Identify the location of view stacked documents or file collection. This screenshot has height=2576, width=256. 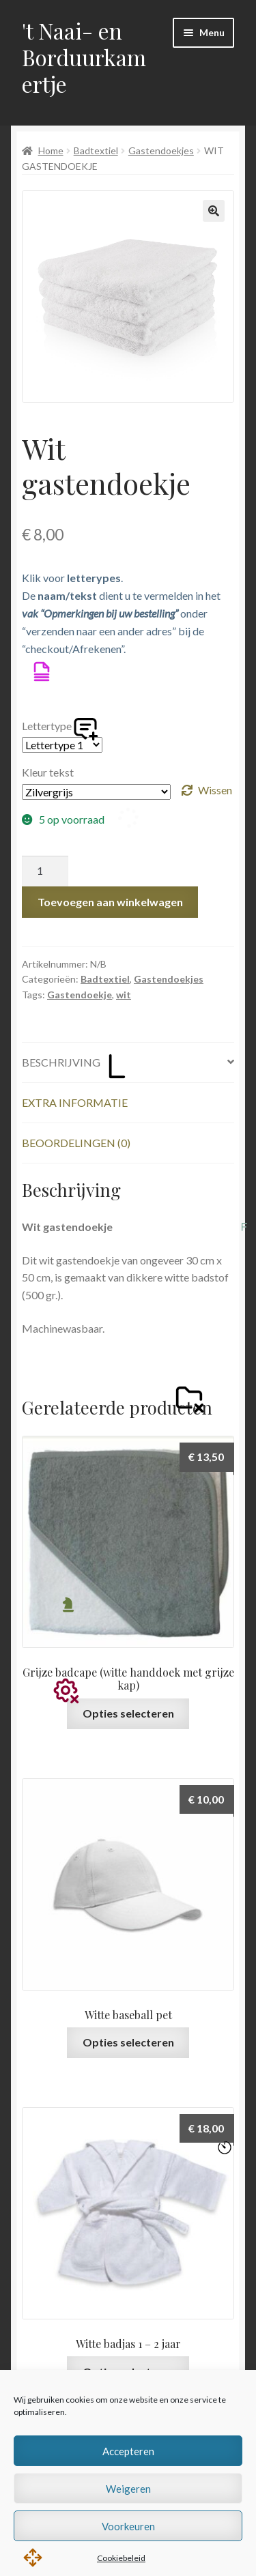
(42, 671).